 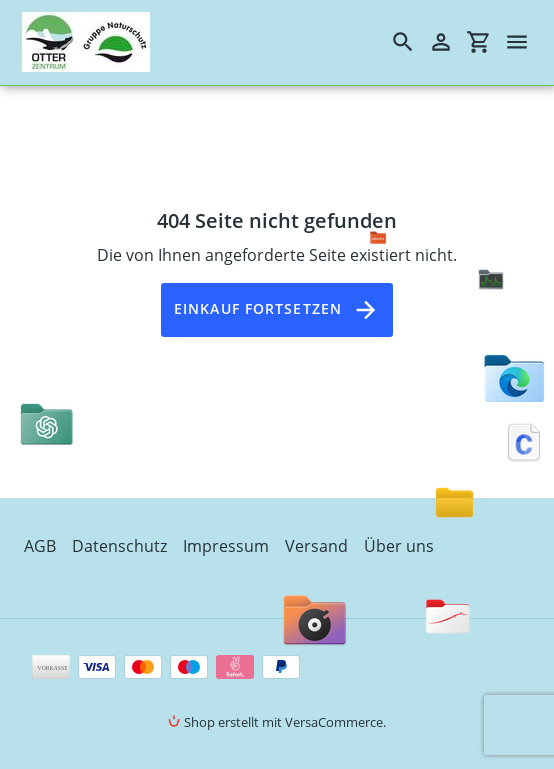 I want to click on open folder containing ChatGPT-related files, so click(x=46, y=425).